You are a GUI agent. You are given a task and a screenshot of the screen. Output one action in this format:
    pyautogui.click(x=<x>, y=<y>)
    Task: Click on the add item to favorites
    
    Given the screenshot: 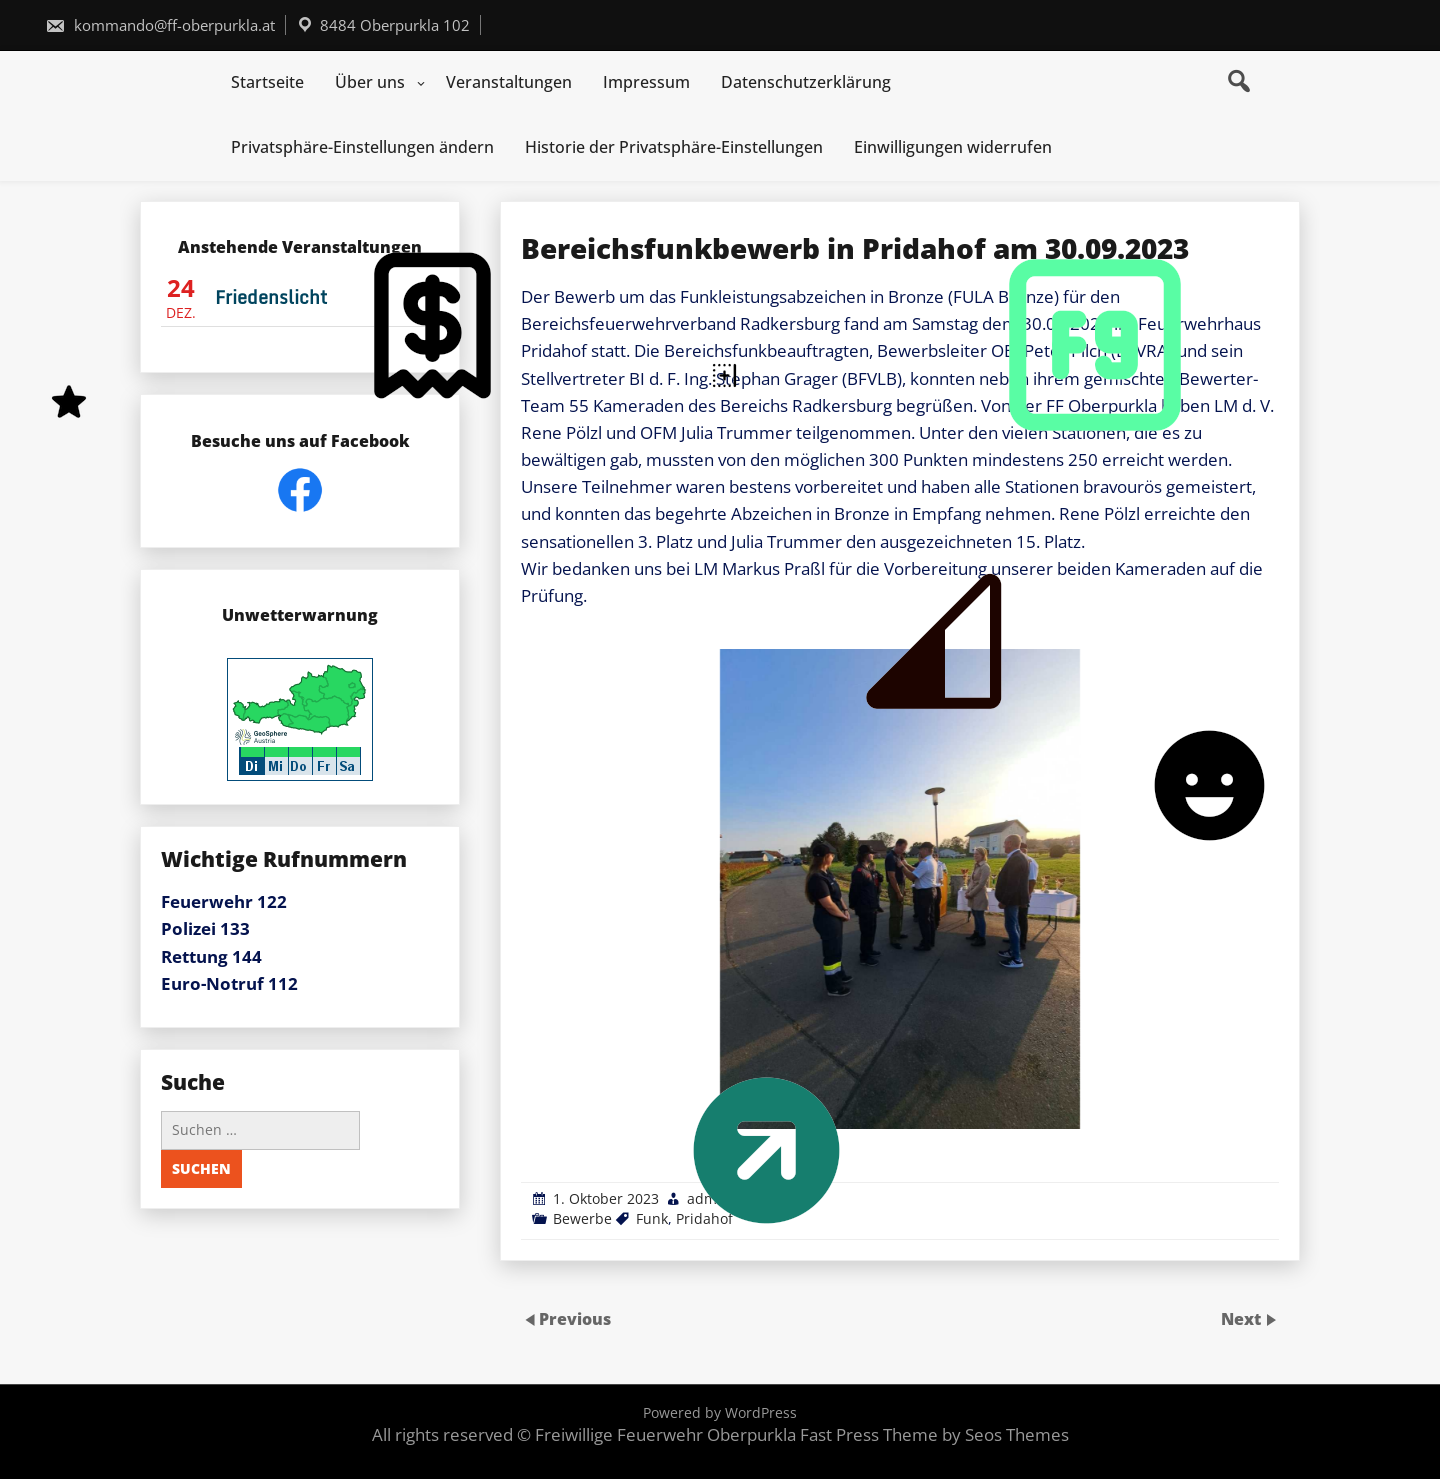 What is the action you would take?
    pyautogui.click(x=69, y=402)
    